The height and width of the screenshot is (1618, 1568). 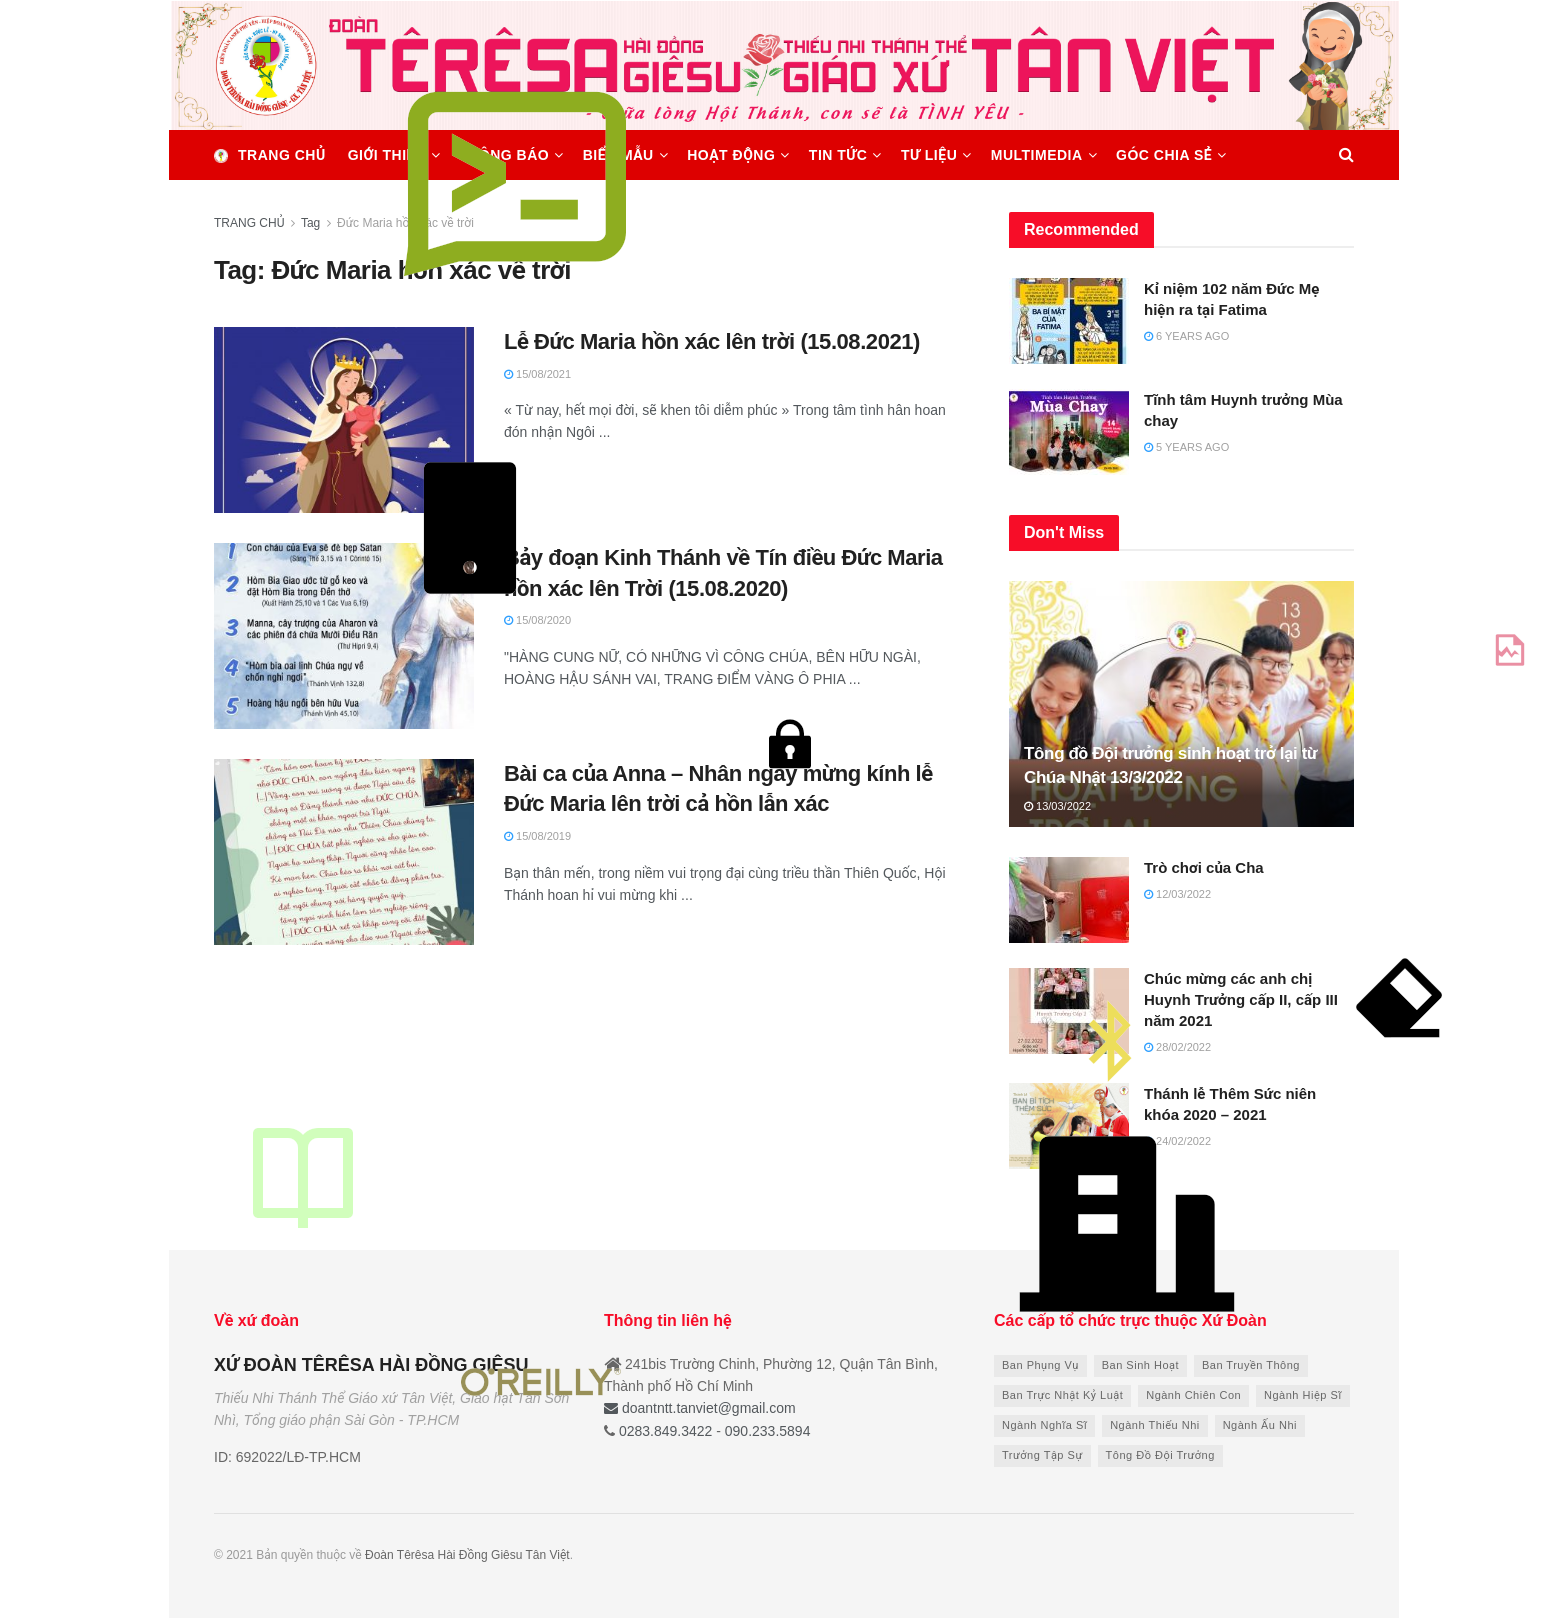 What do you see at coordinates (303, 1173) in the screenshot?
I see `open reading mode or e-reader` at bounding box center [303, 1173].